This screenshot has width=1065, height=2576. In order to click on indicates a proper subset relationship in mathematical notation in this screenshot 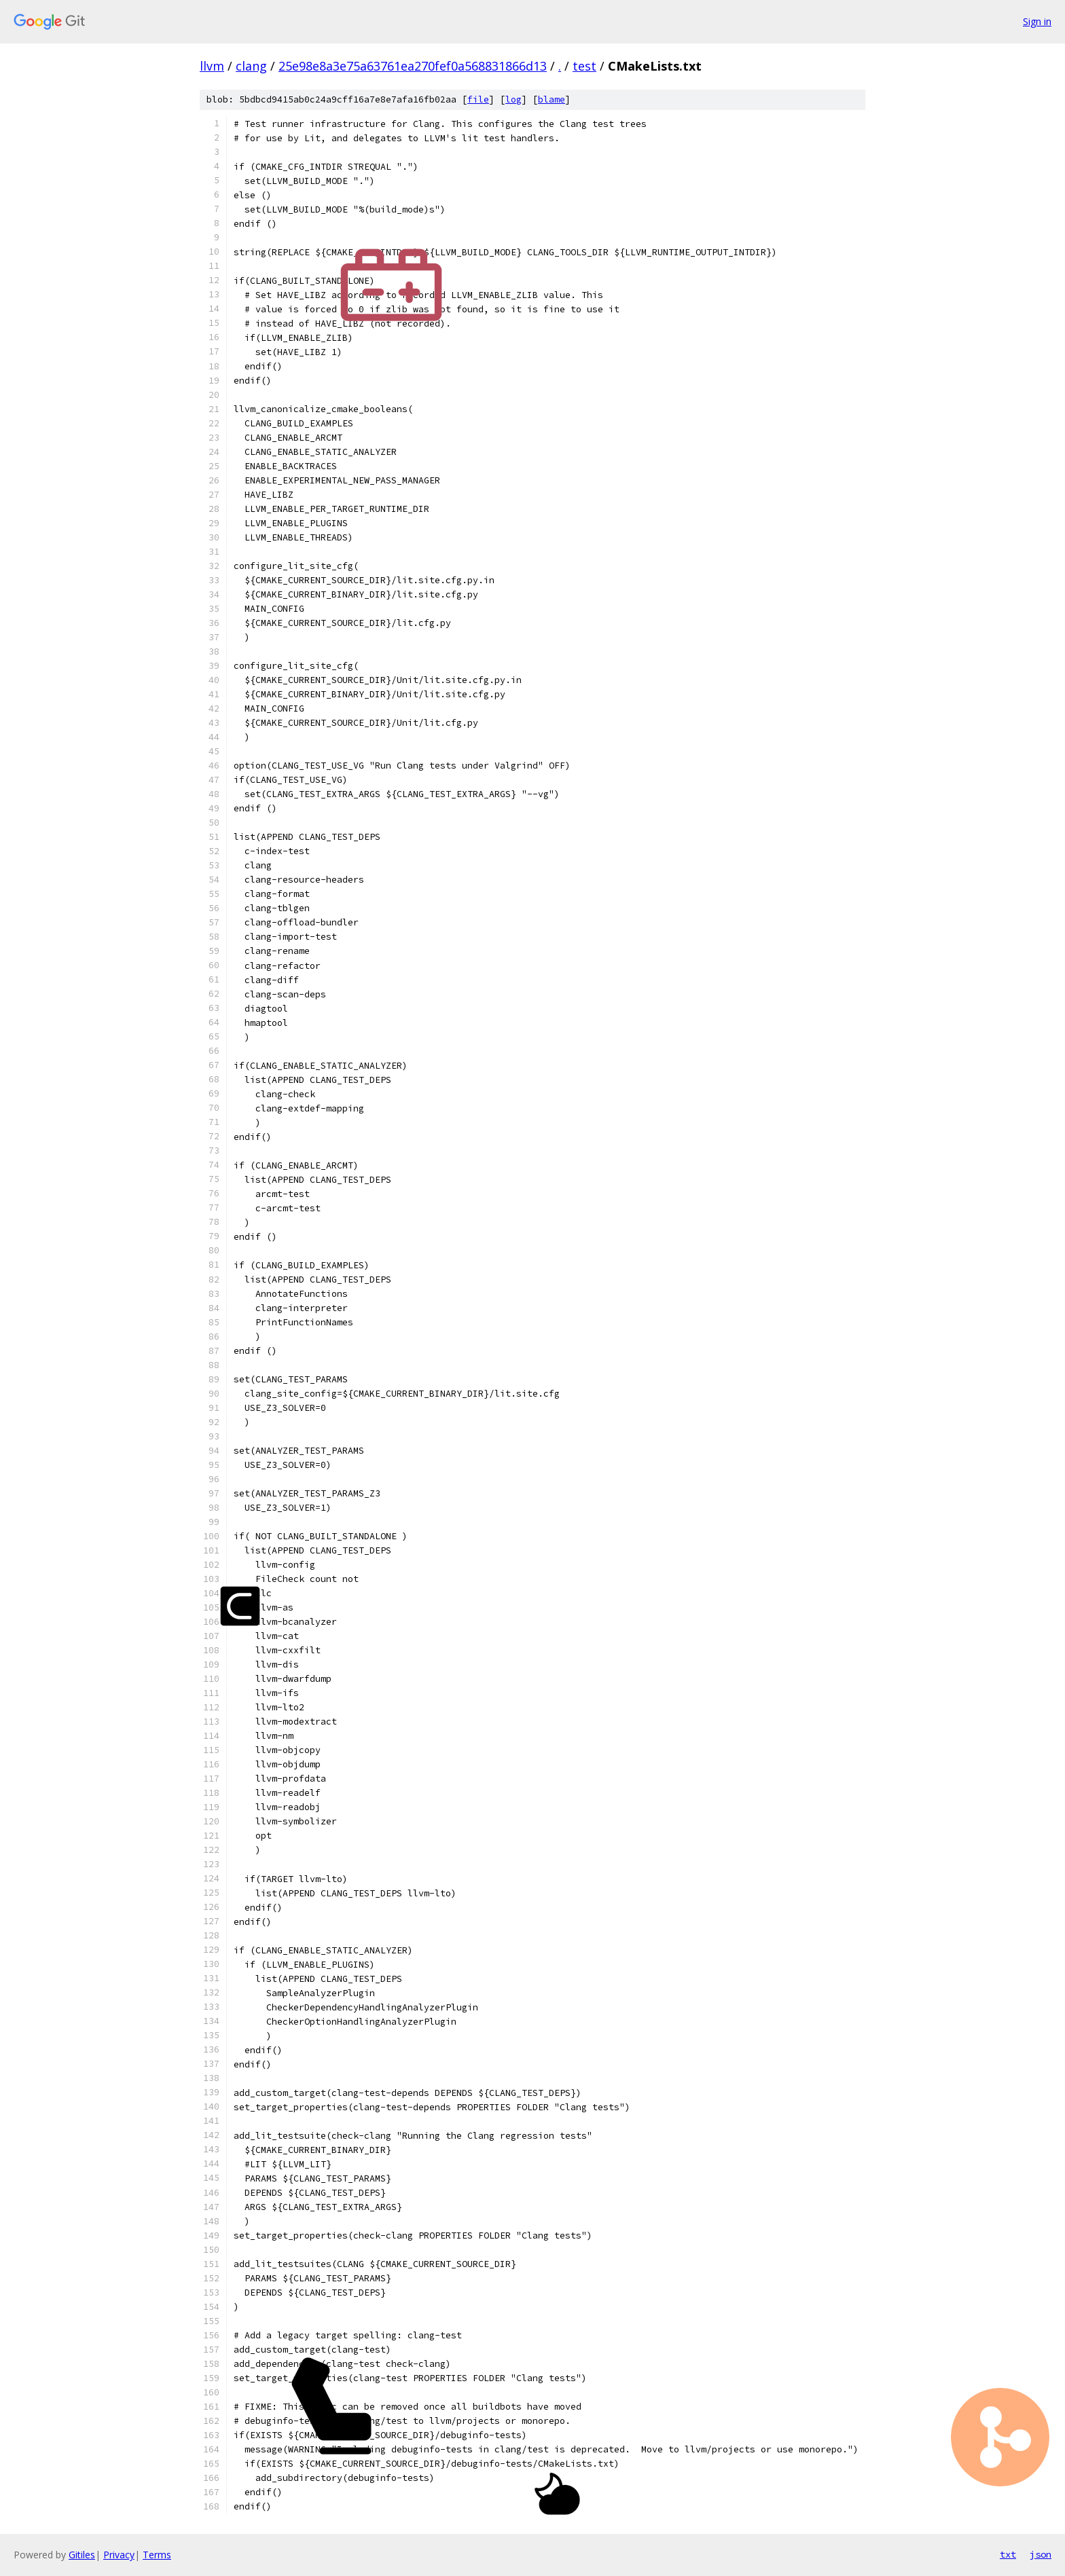, I will do `click(240, 1606)`.